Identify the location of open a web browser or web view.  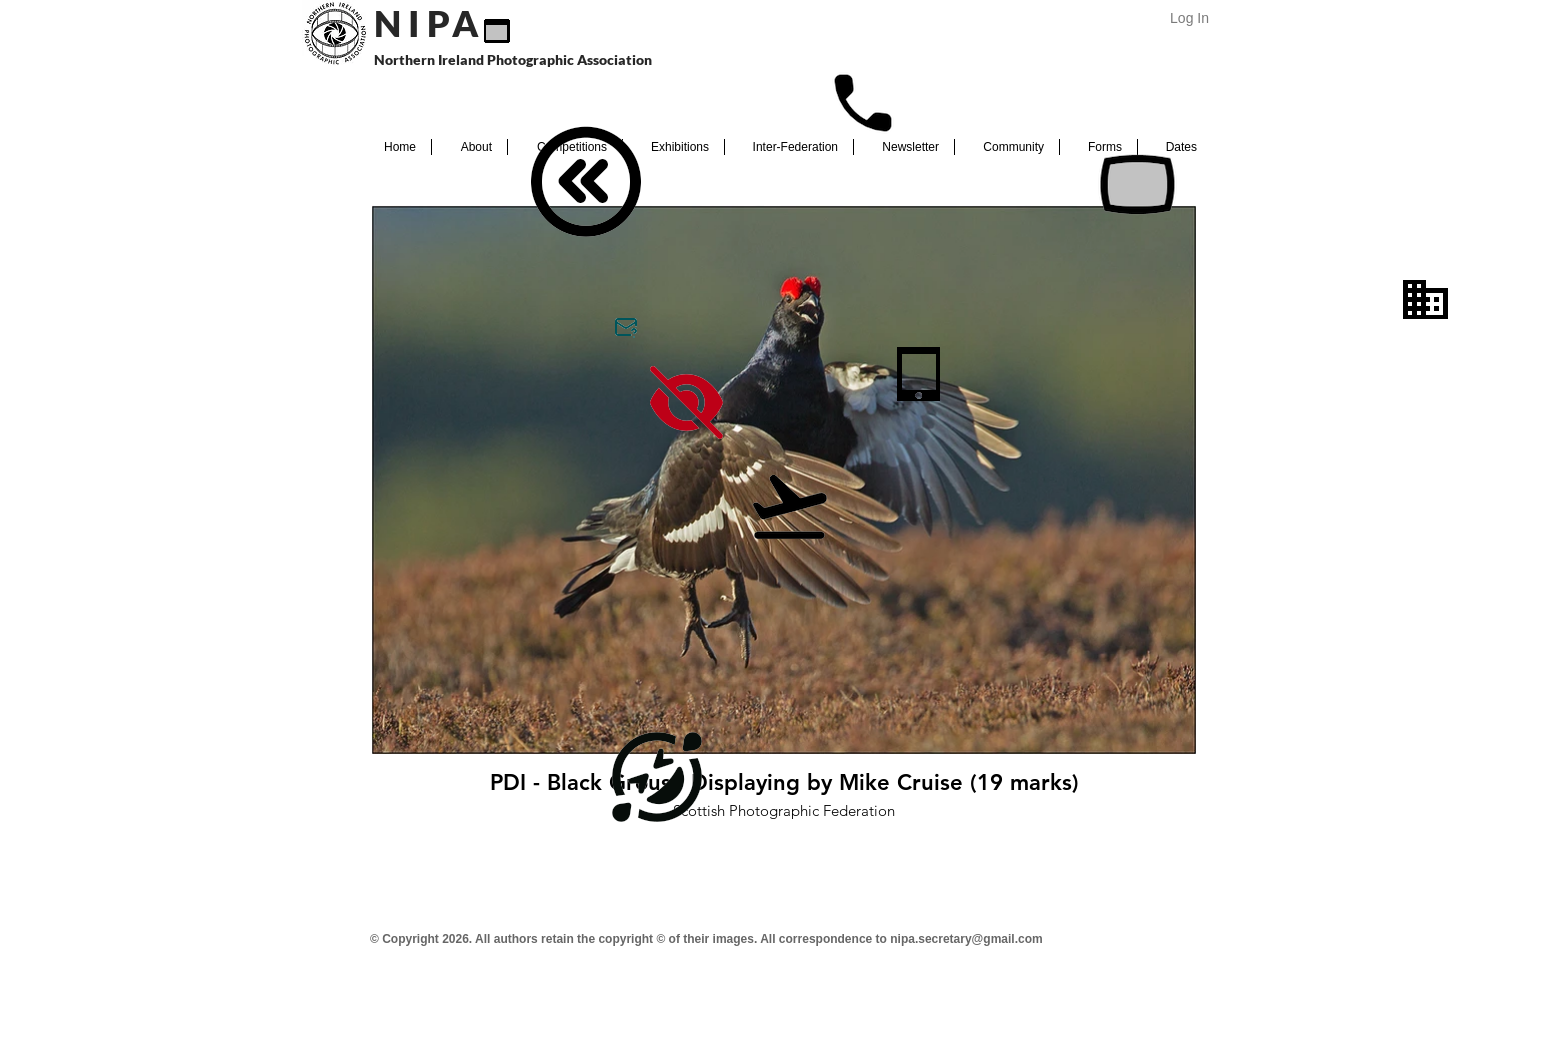
(497, 31).